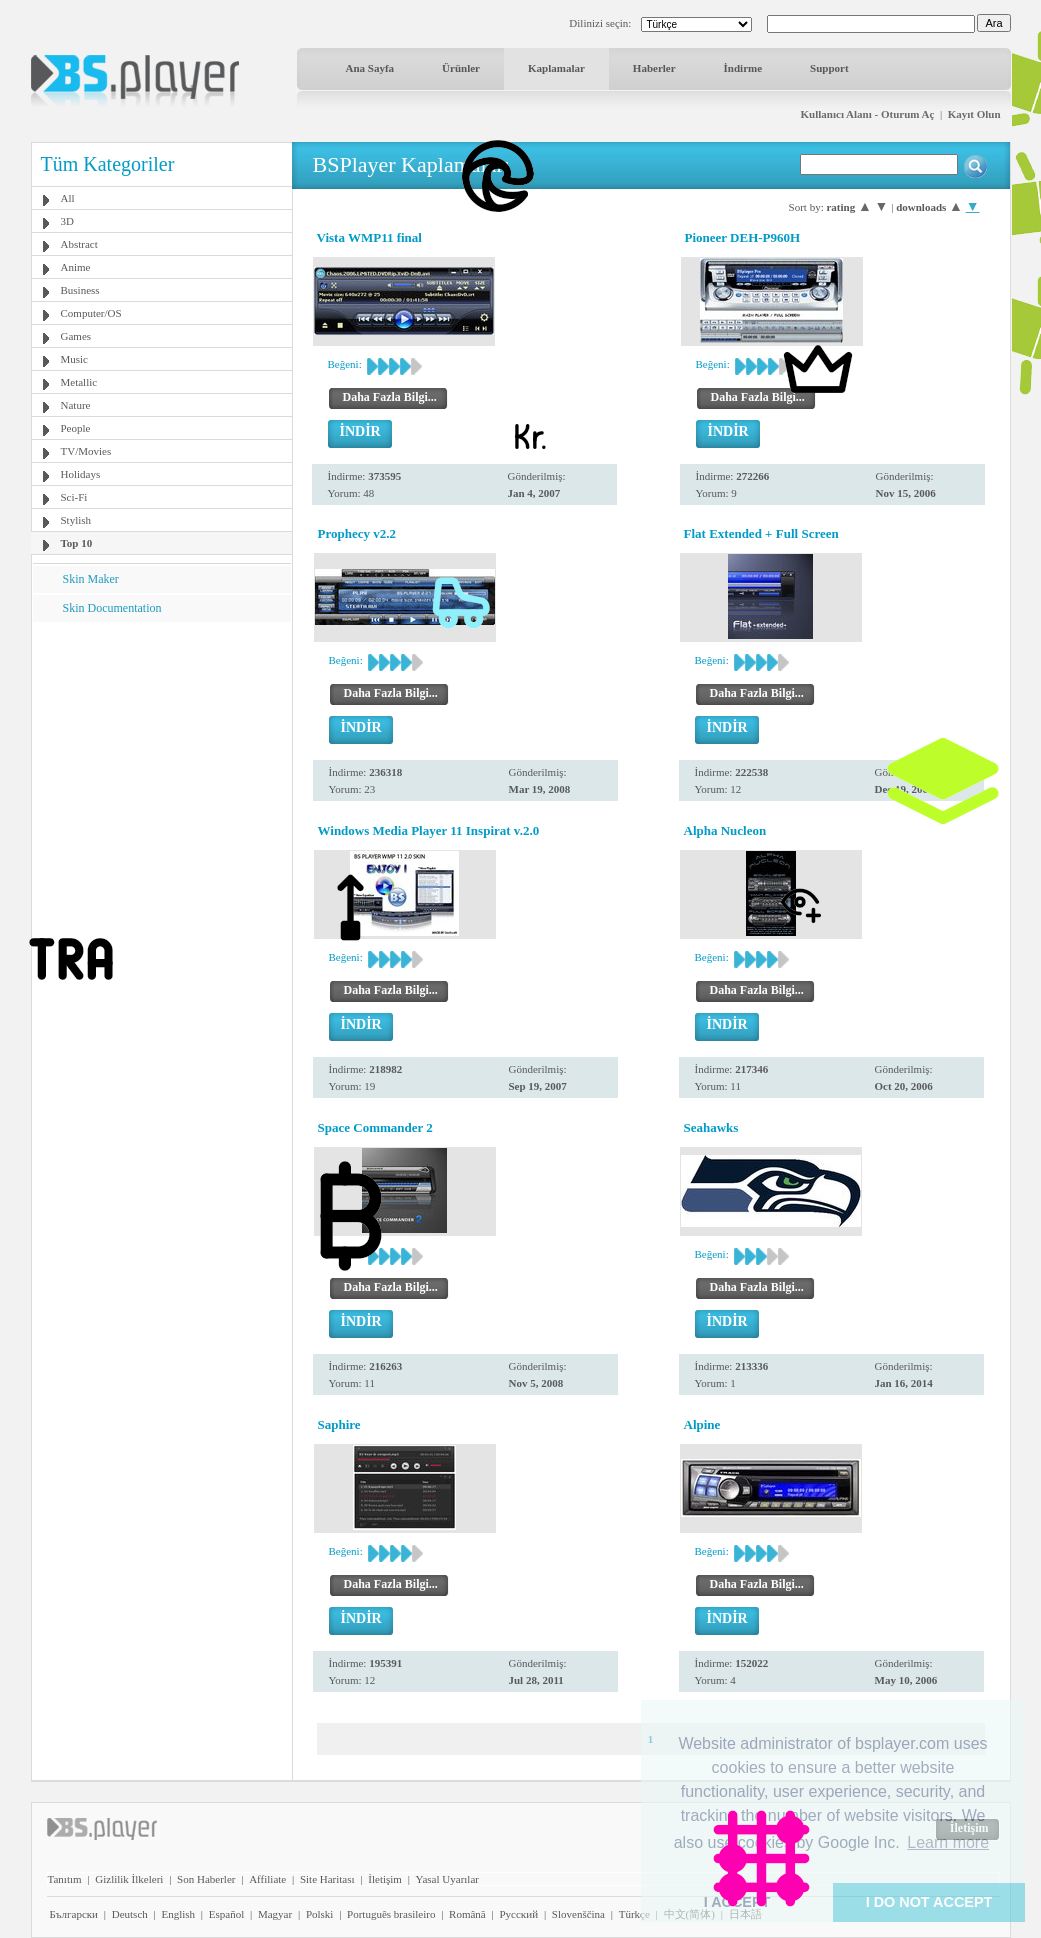  I want to click on browse roller skating activities or locations, so click(461, 603).